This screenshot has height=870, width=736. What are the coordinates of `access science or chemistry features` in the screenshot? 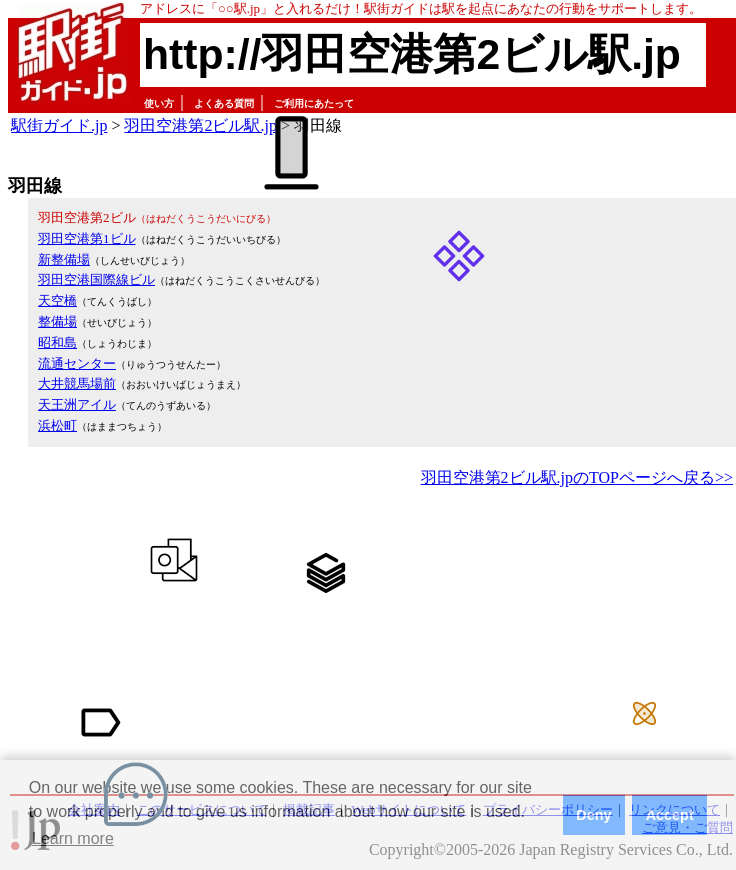 It's located at (644, 713).